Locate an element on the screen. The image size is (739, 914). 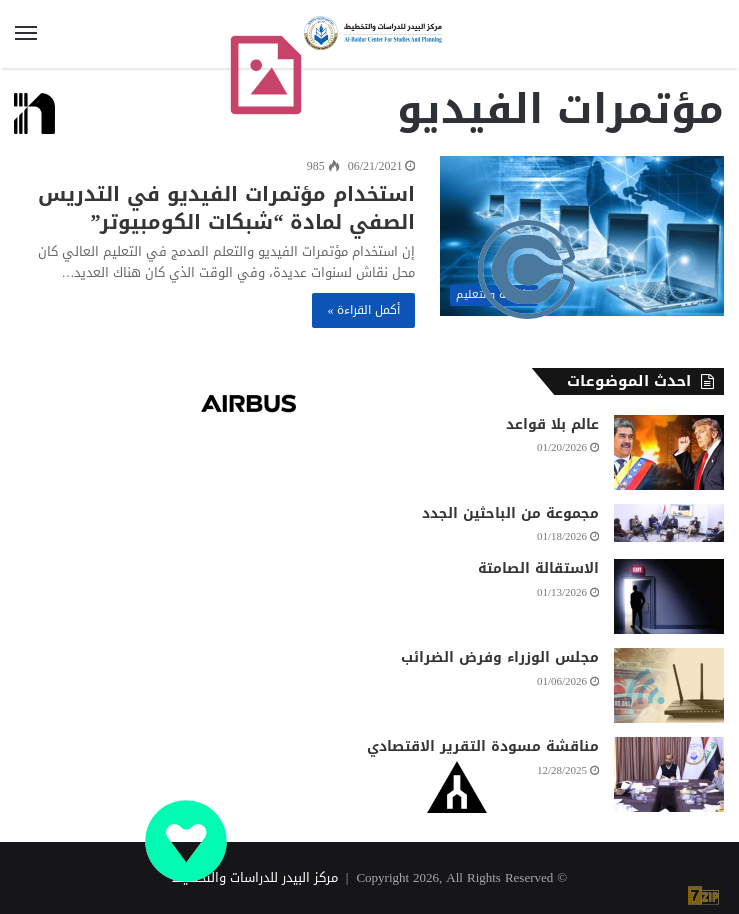
open the Trailforks app is located at coordinates (457, 787).